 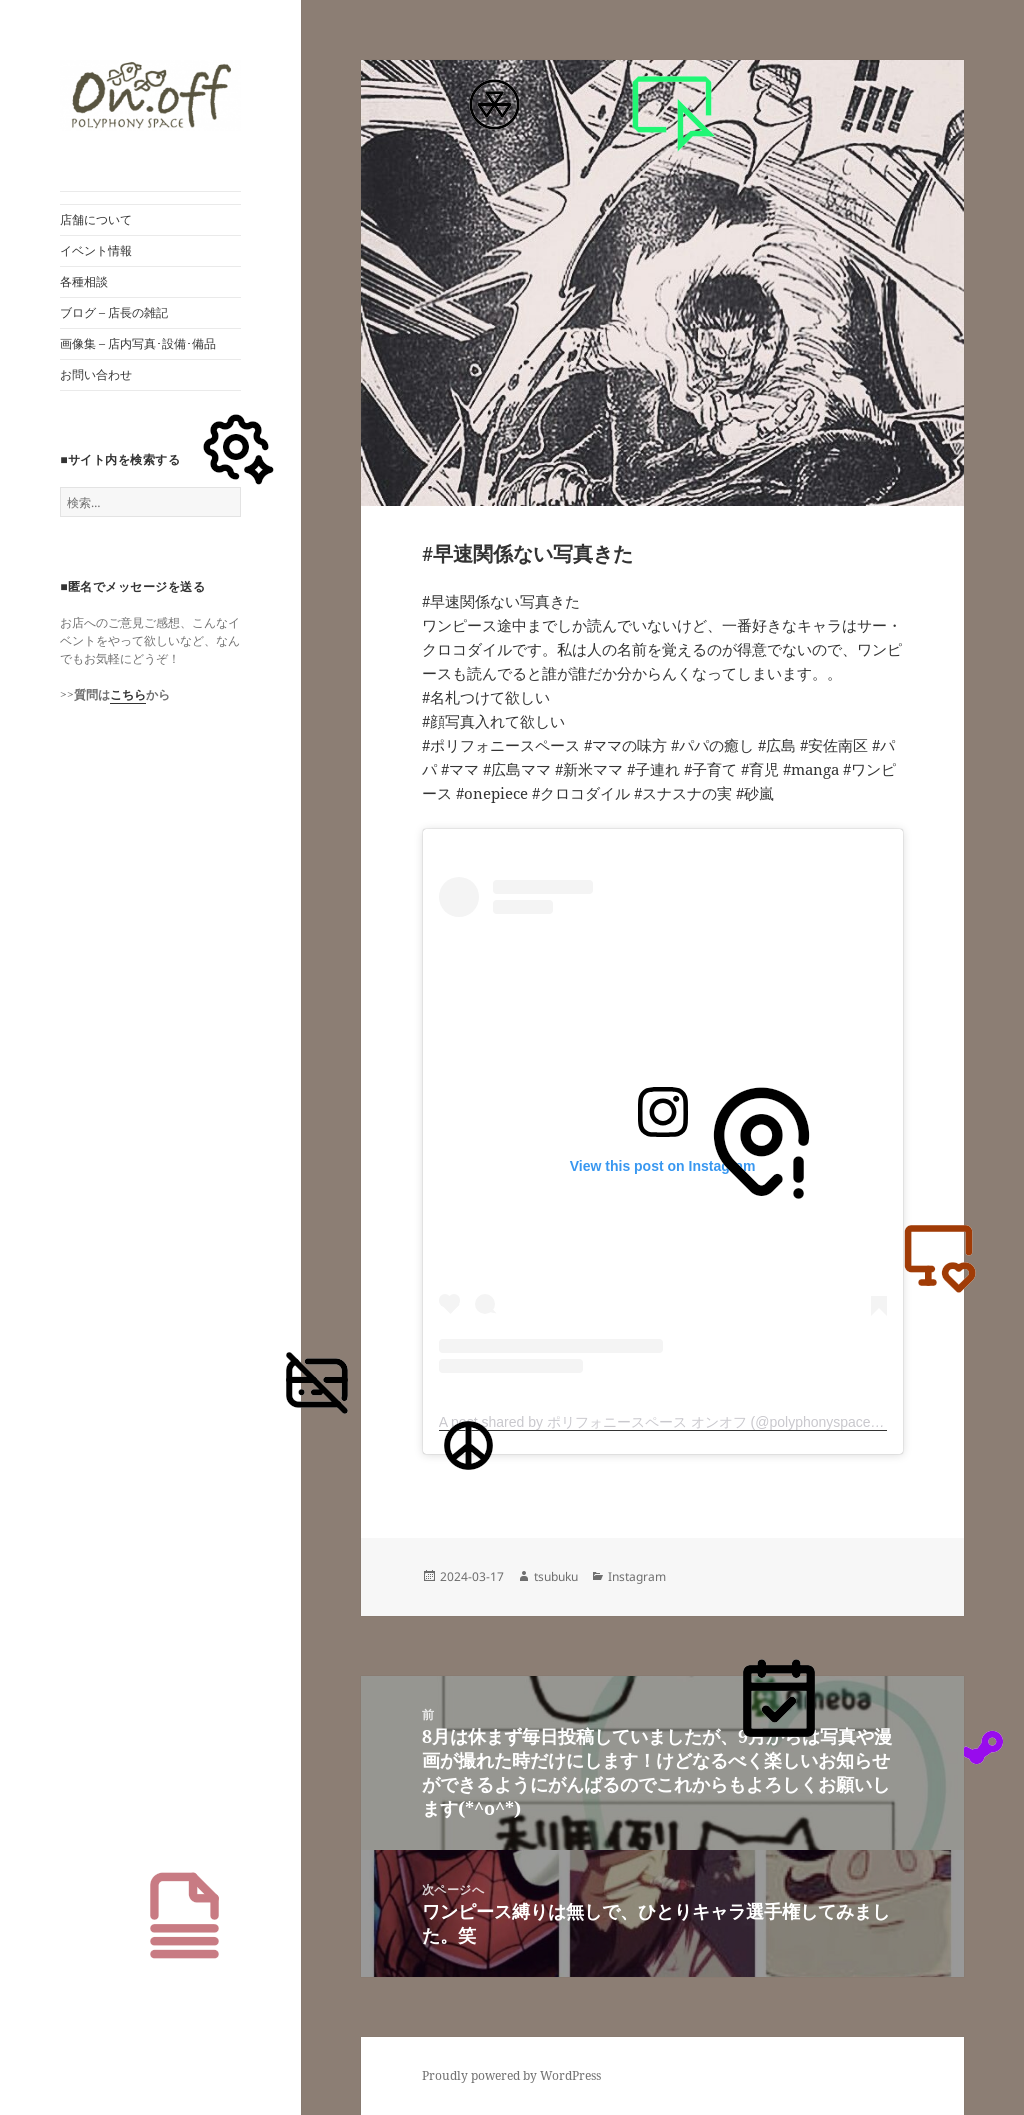 I want to click on access AI-powered or smart settings, so click(x=236, y=447).